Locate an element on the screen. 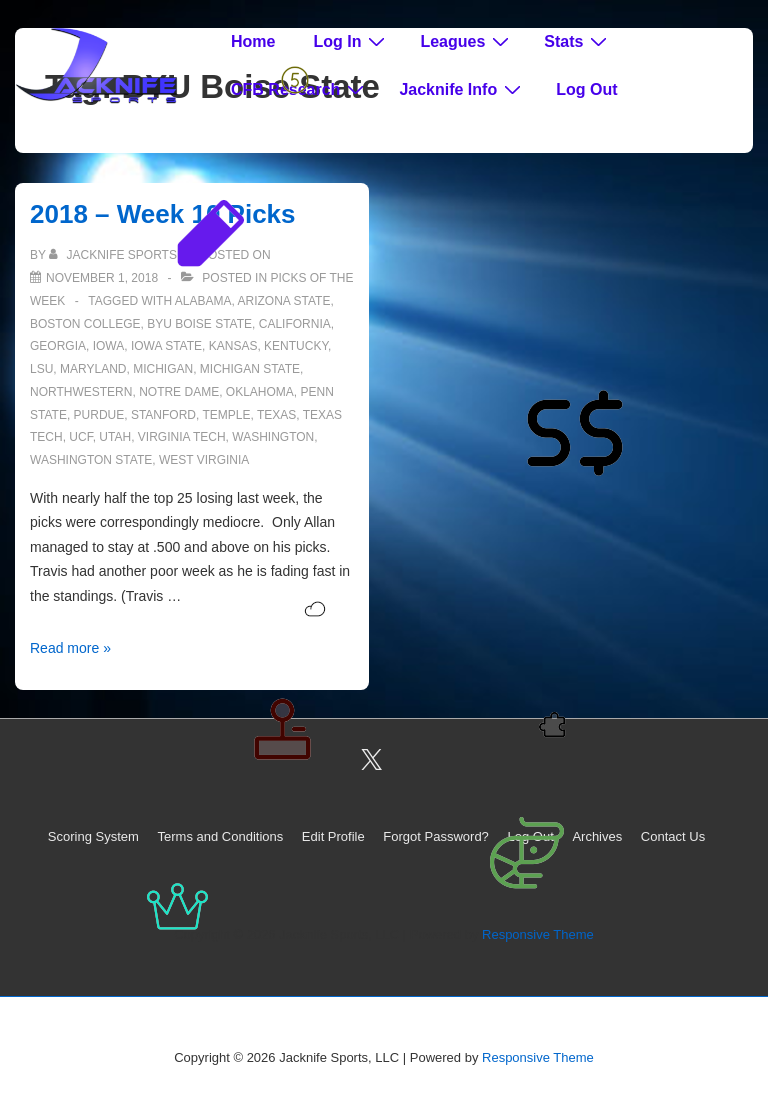  edit content or text is located at coordinates (209, 234).